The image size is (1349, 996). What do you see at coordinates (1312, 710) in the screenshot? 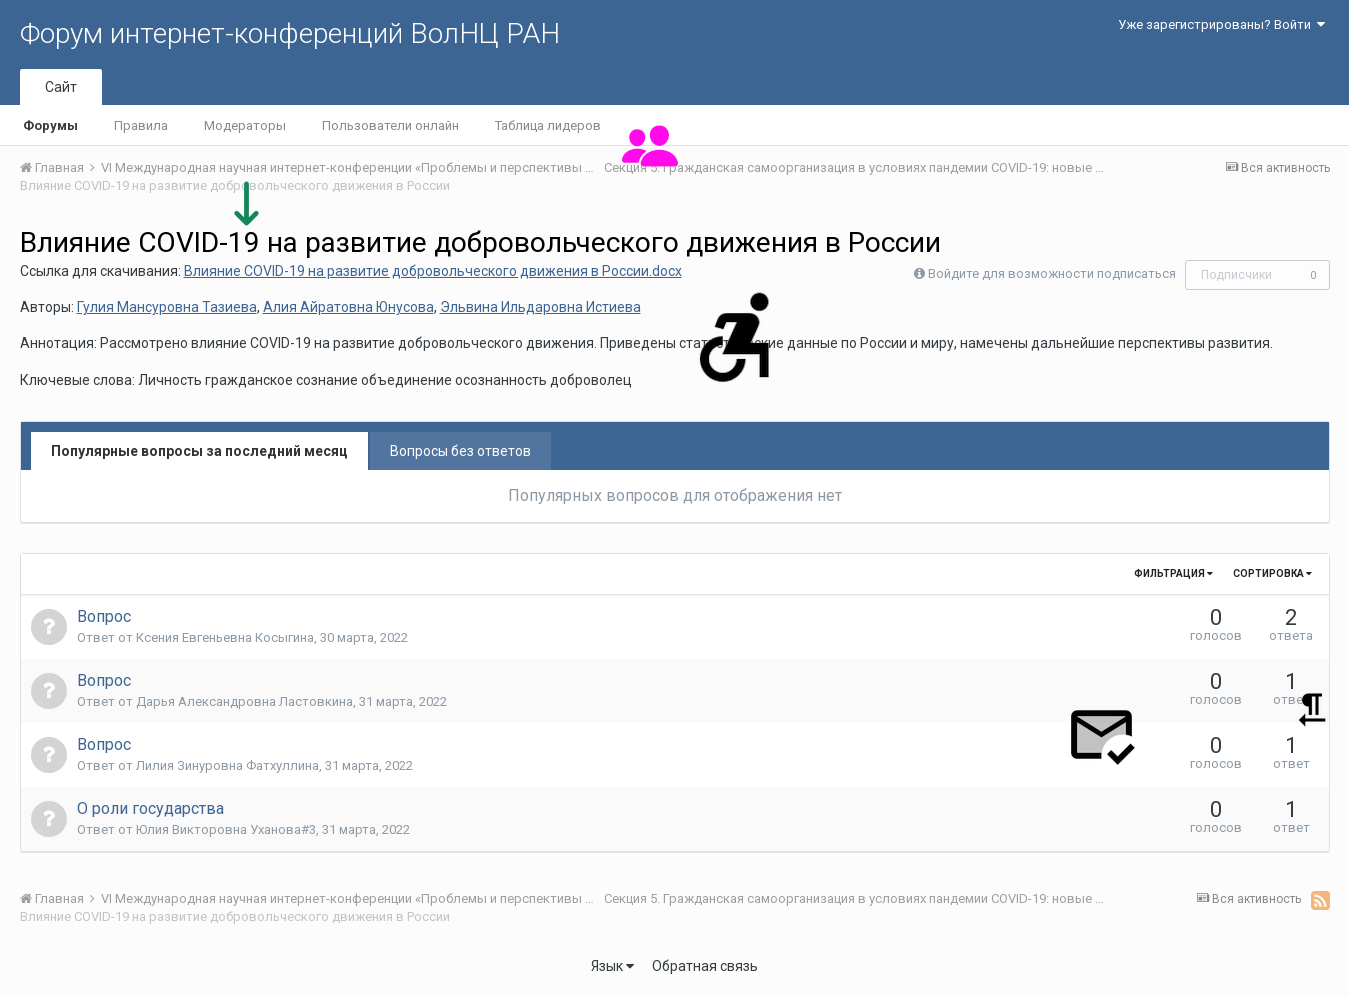
I see `switch text direction to right-to-left` at bounding box center [1312, 710].